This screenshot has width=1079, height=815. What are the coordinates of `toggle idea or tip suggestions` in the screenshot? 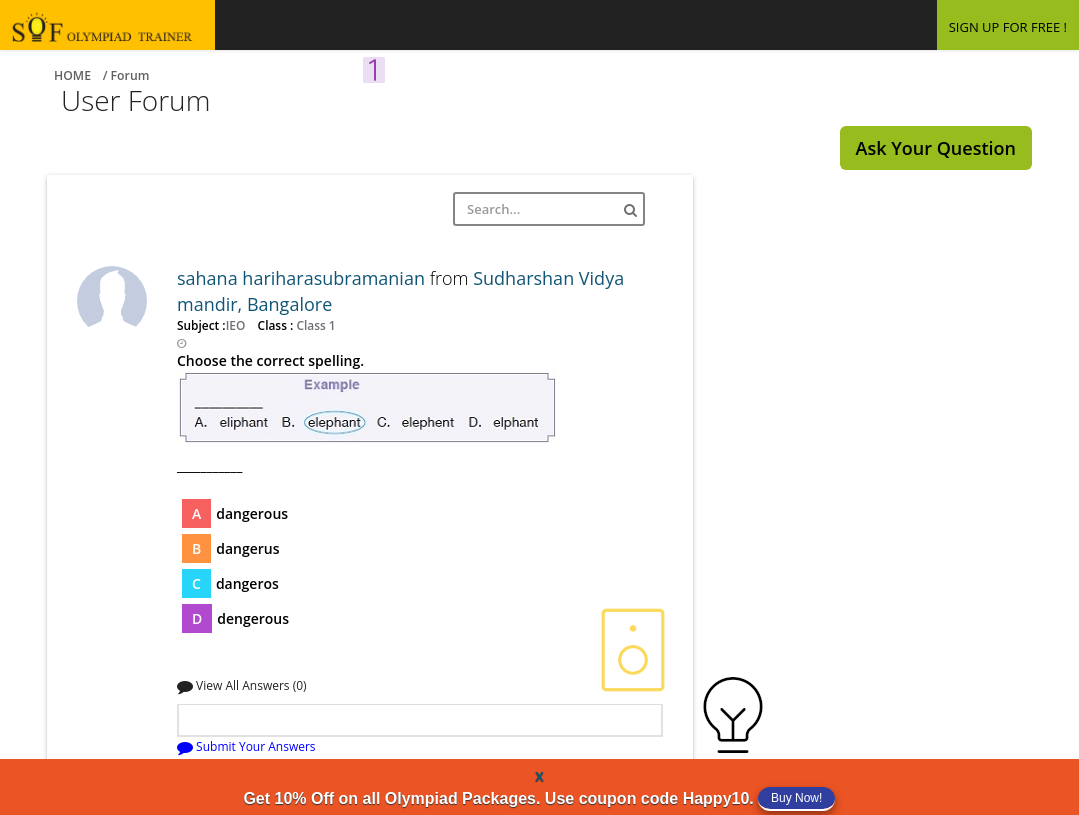 It's located at (733, 715).